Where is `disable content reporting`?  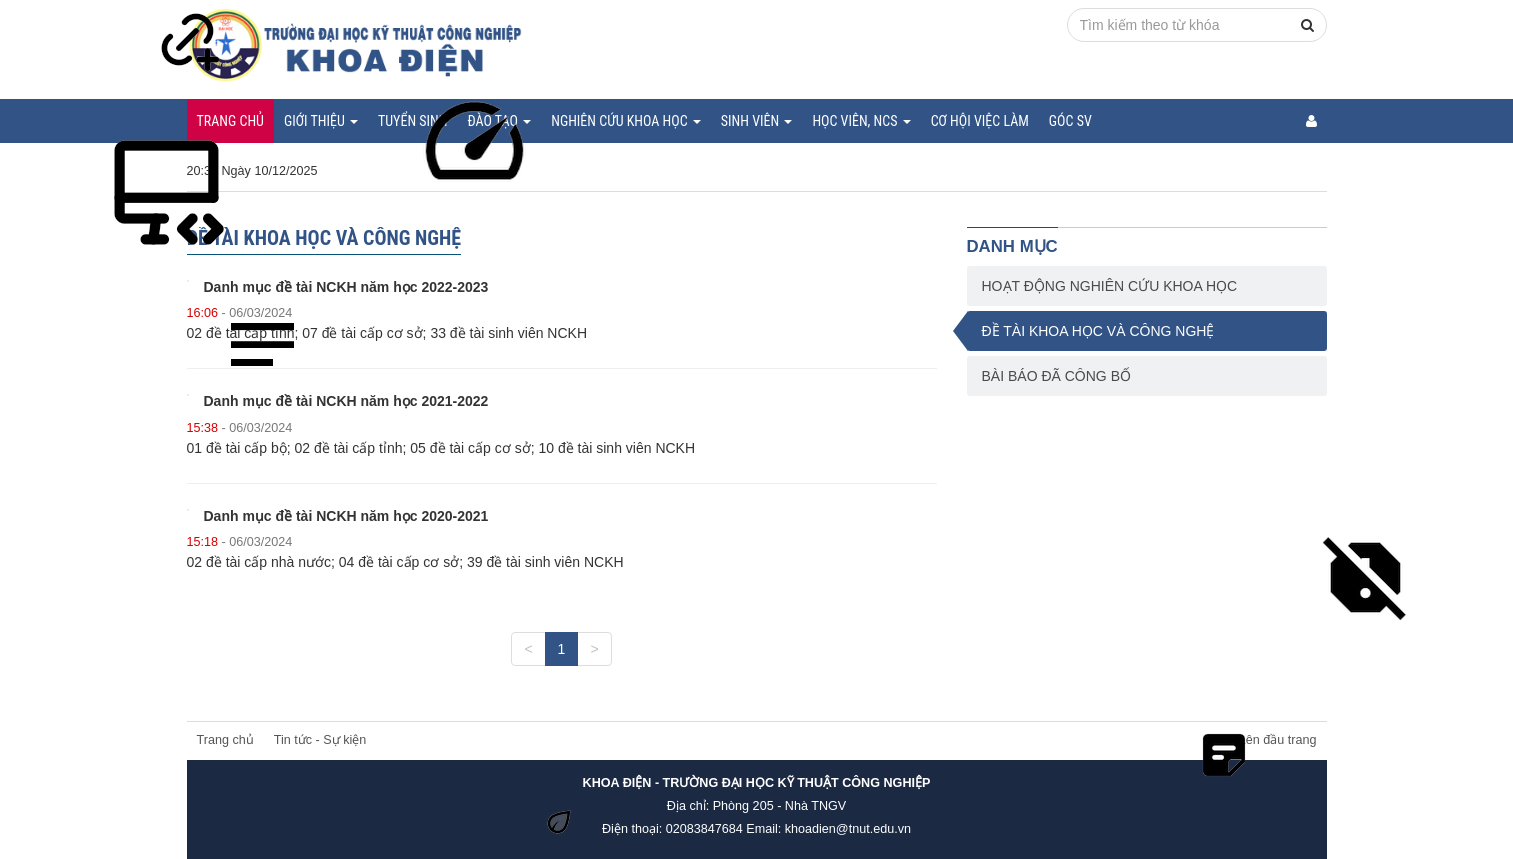
disable content reporting is located at coordinates (1365, 577).